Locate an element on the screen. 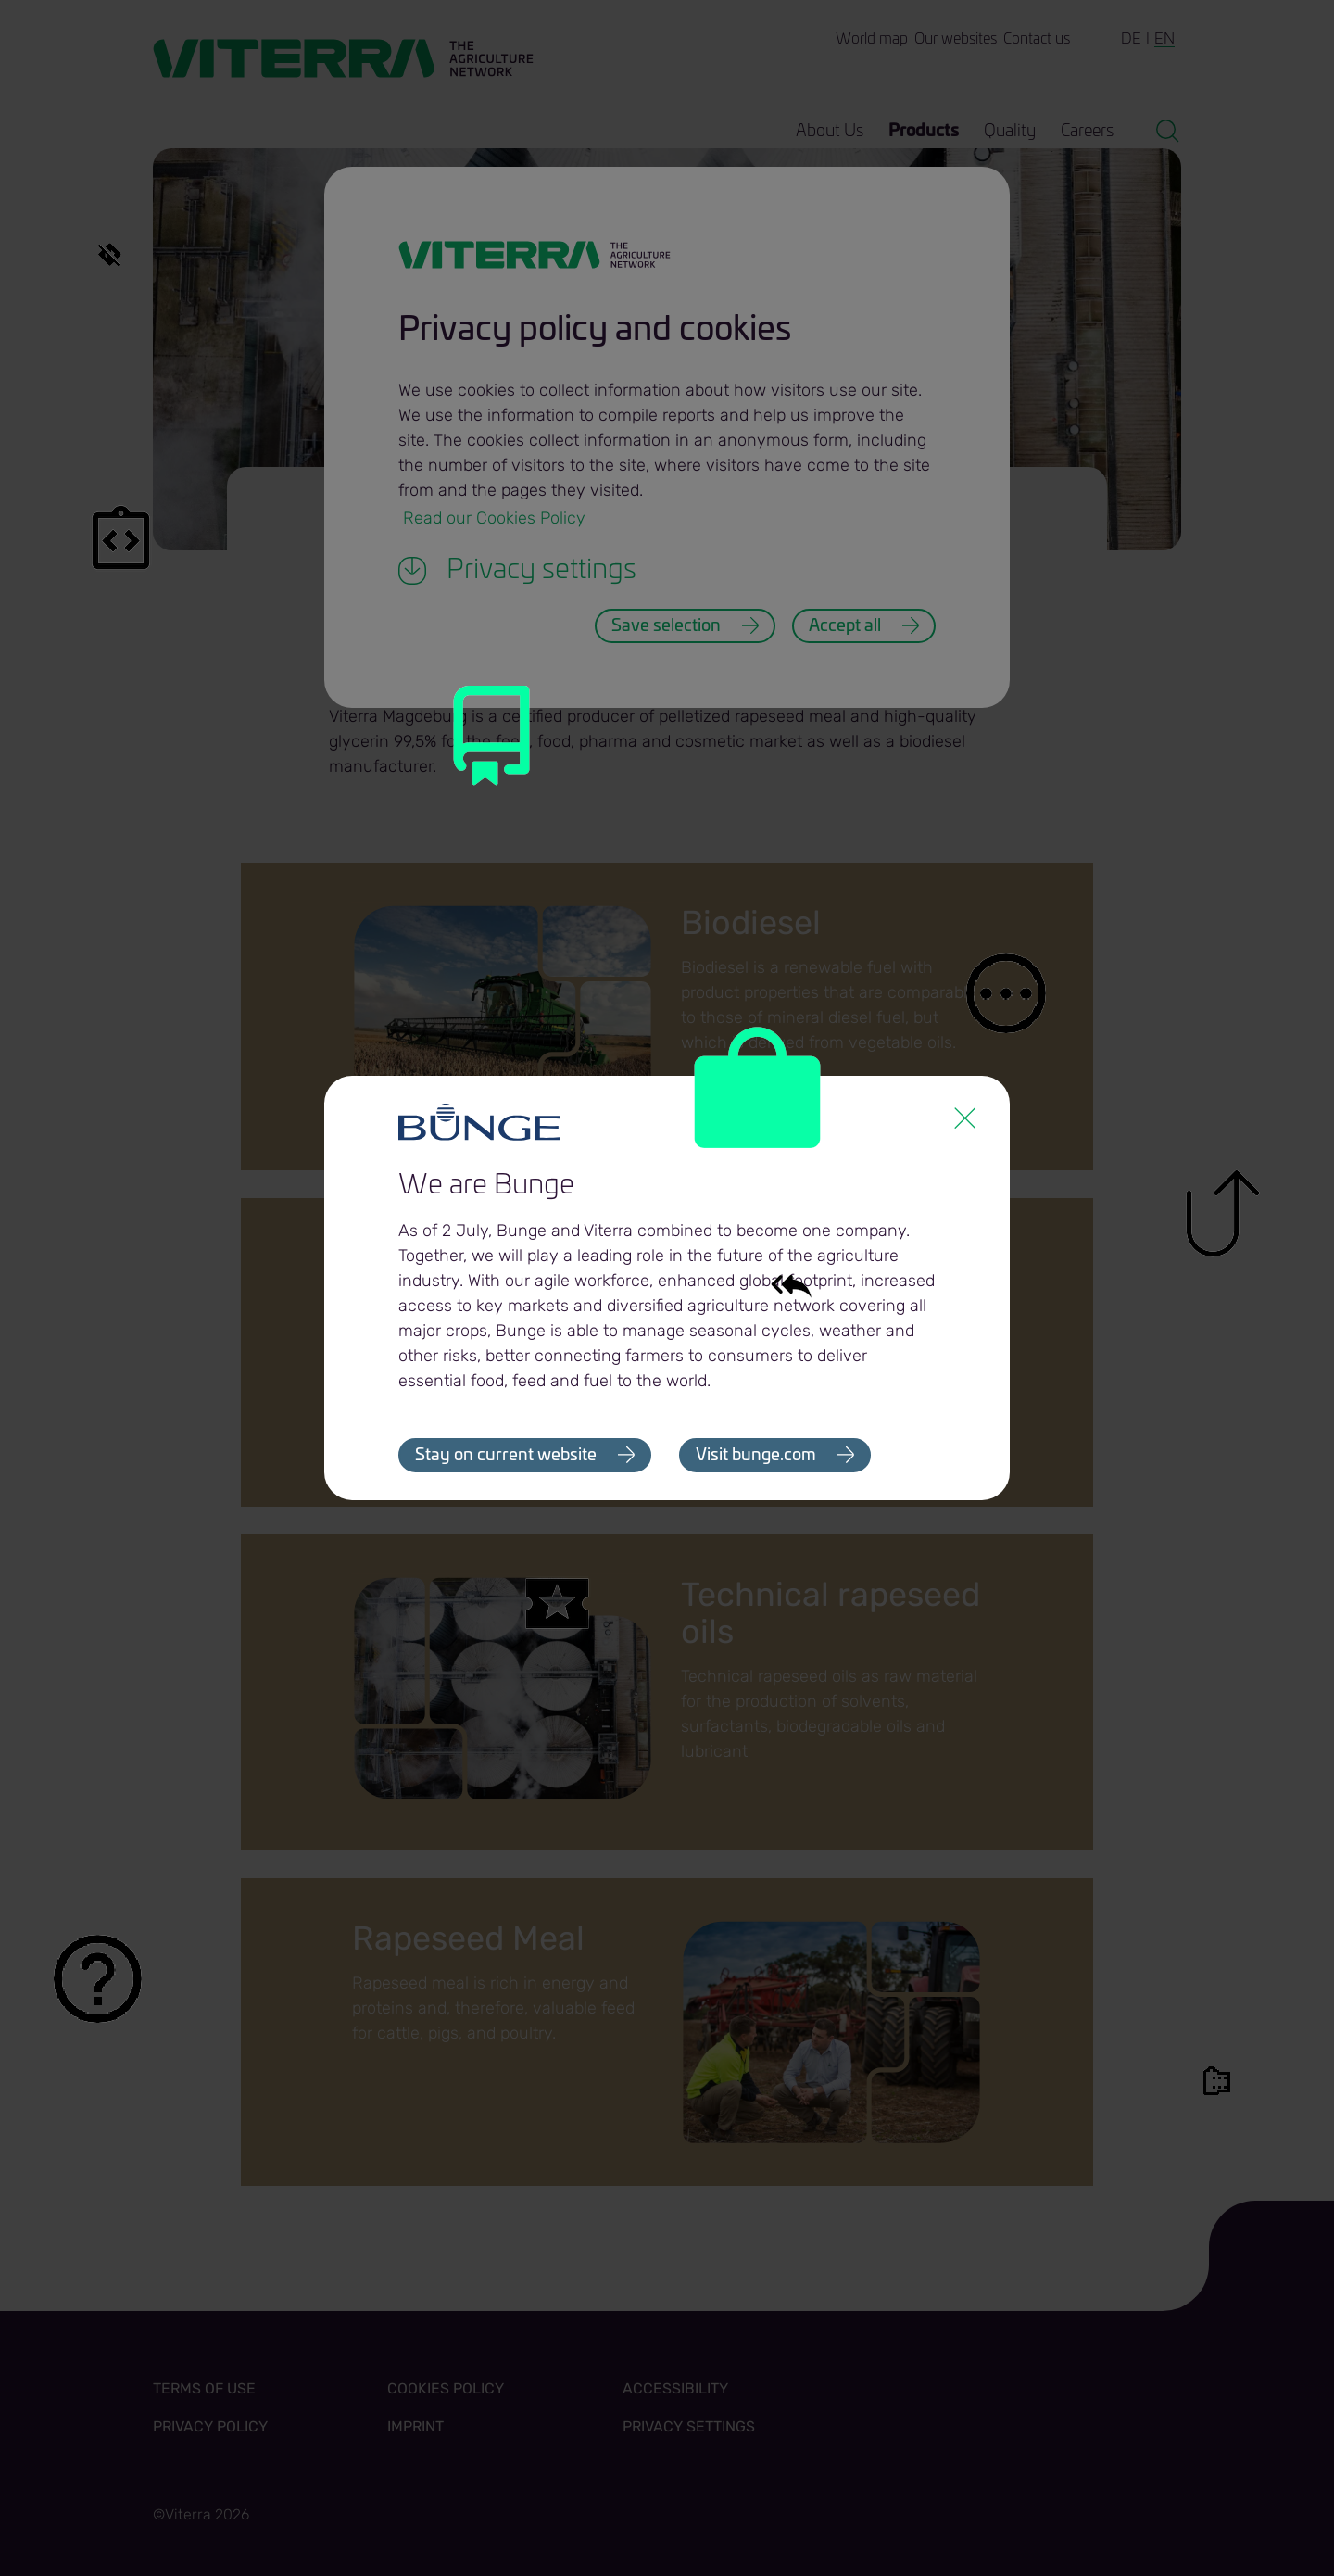  view photos from camera roll is located at coordinates (1216, 2081).